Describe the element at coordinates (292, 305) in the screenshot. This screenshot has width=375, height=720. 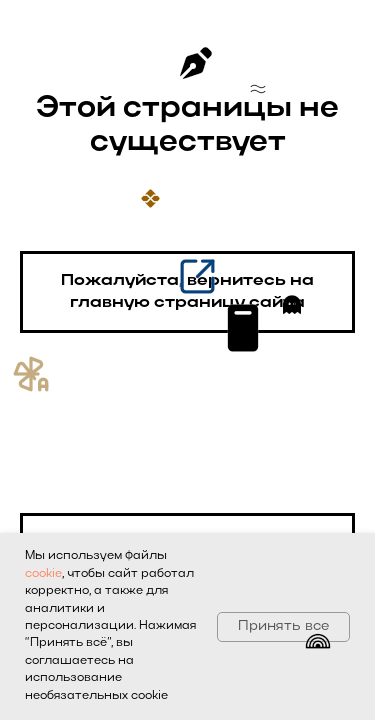
I see `toggle ghost mode or invisible status` at that location.